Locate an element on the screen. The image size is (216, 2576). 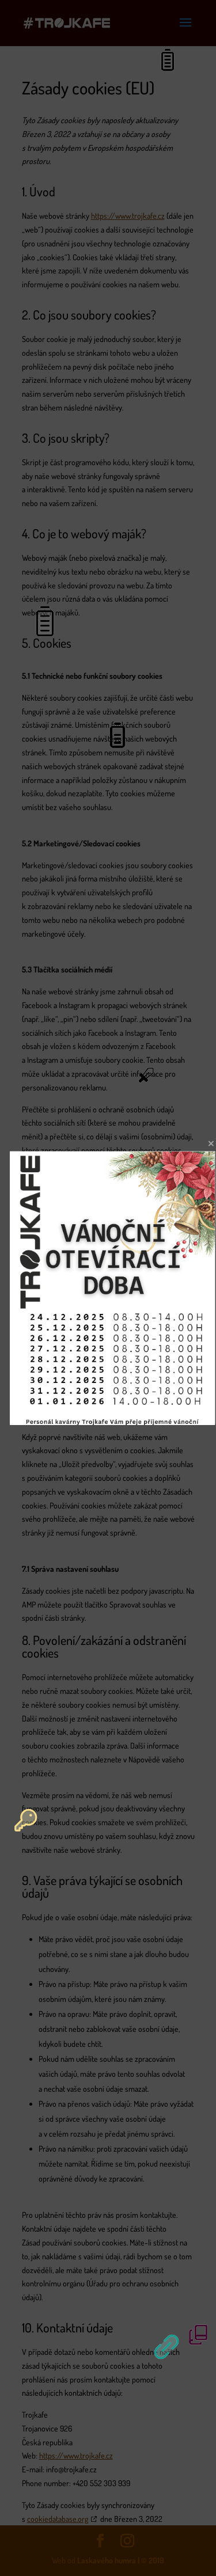
access security or authentication settings is located at coordinates (25, 1821).